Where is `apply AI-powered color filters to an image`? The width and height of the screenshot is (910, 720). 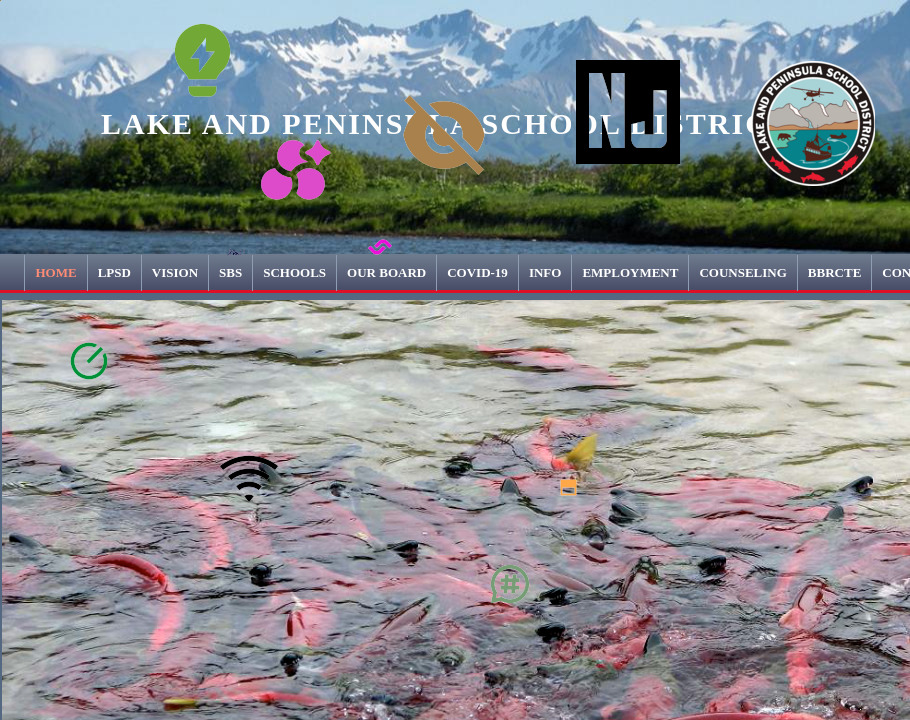 apply AI-powered color filters to an image is located at coordinates (294, 174).